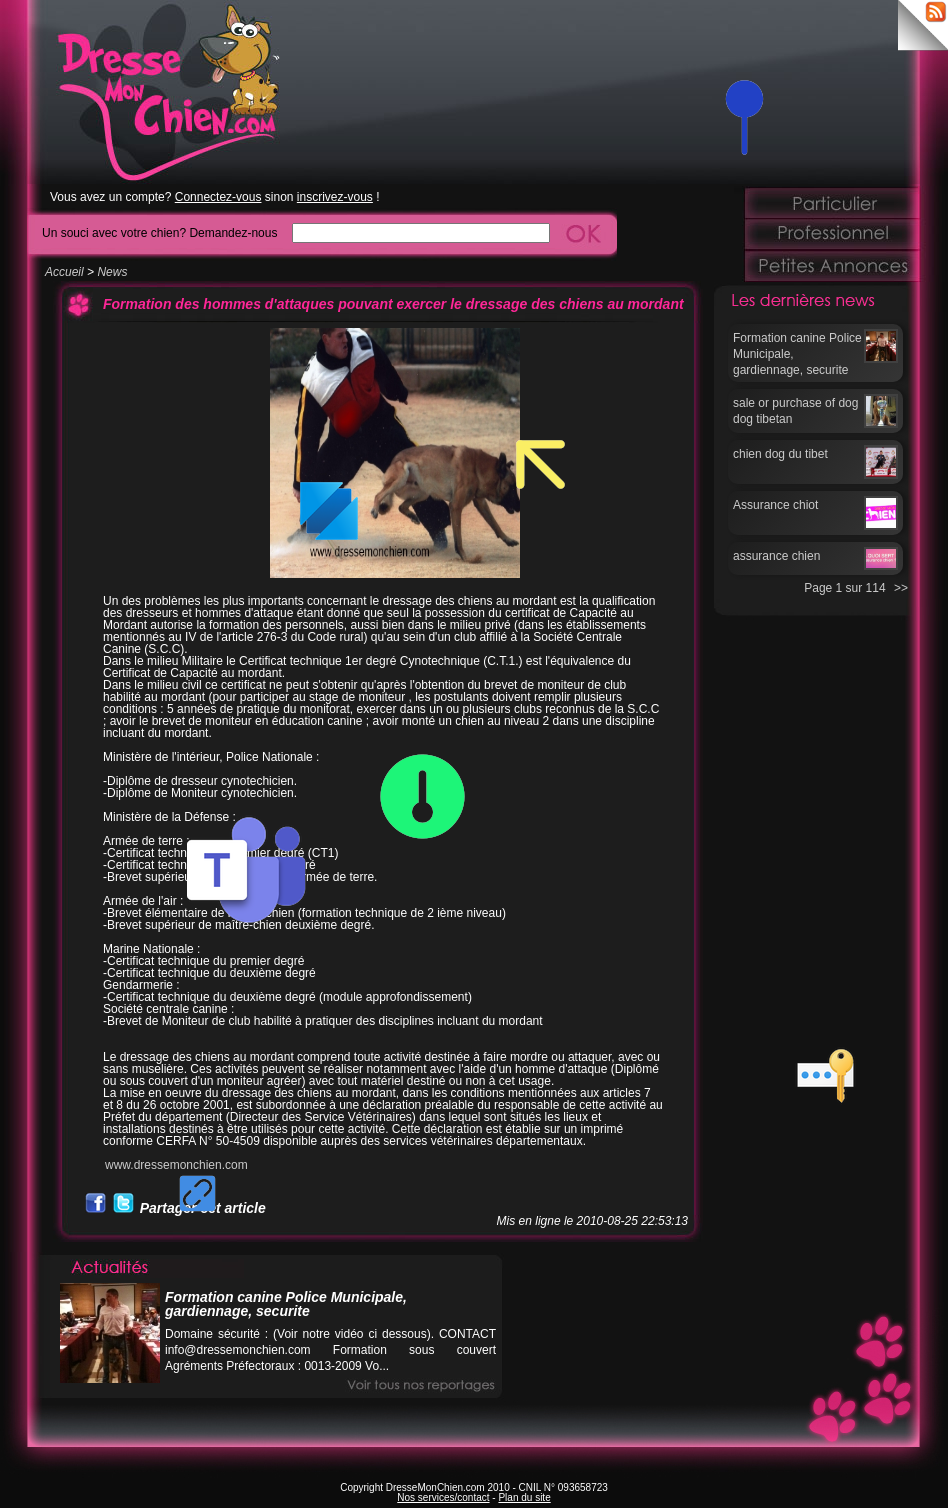  I want to click on navigate back to previous screen, so click(540, 464).